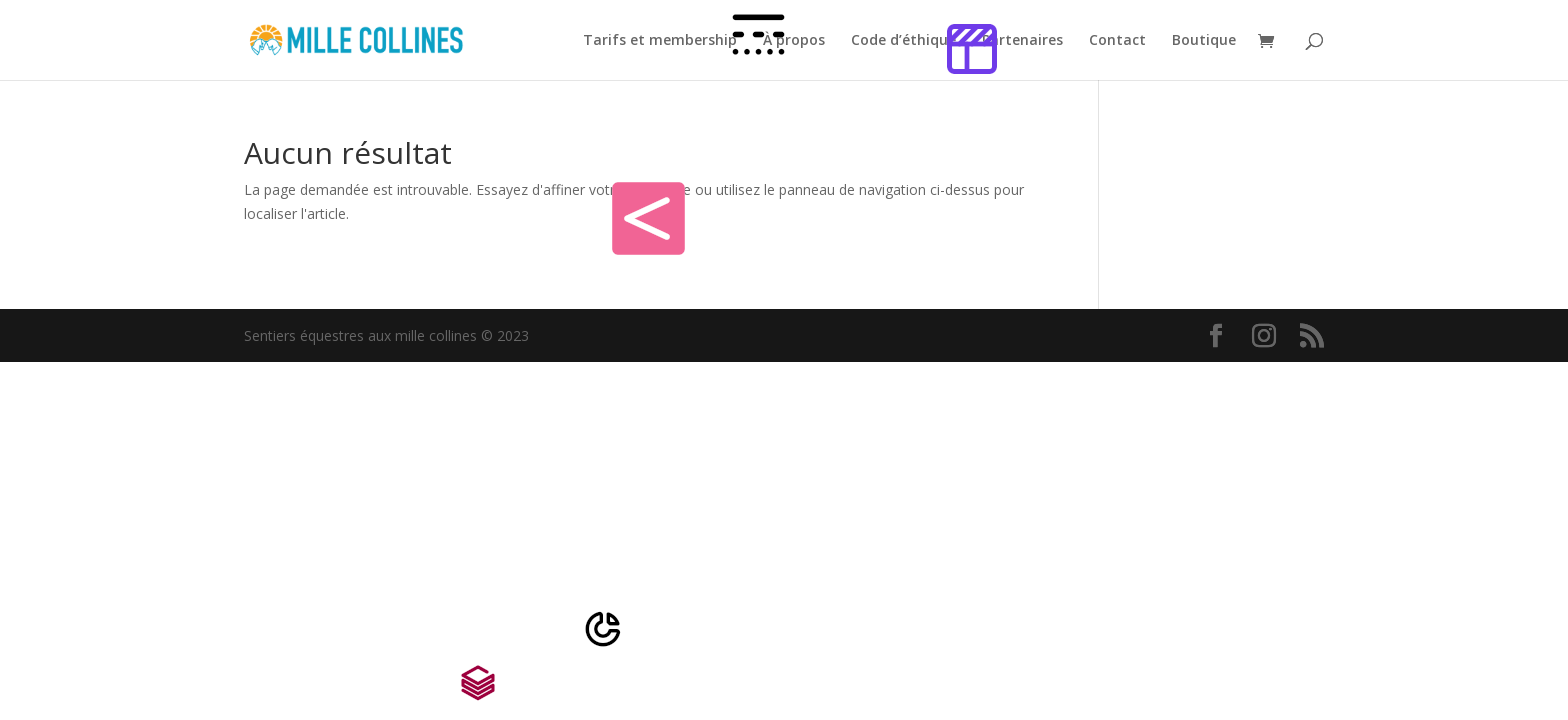  Describe the element at coordinates (758, 34) in the screenshot. I see `select border line style` at that location.